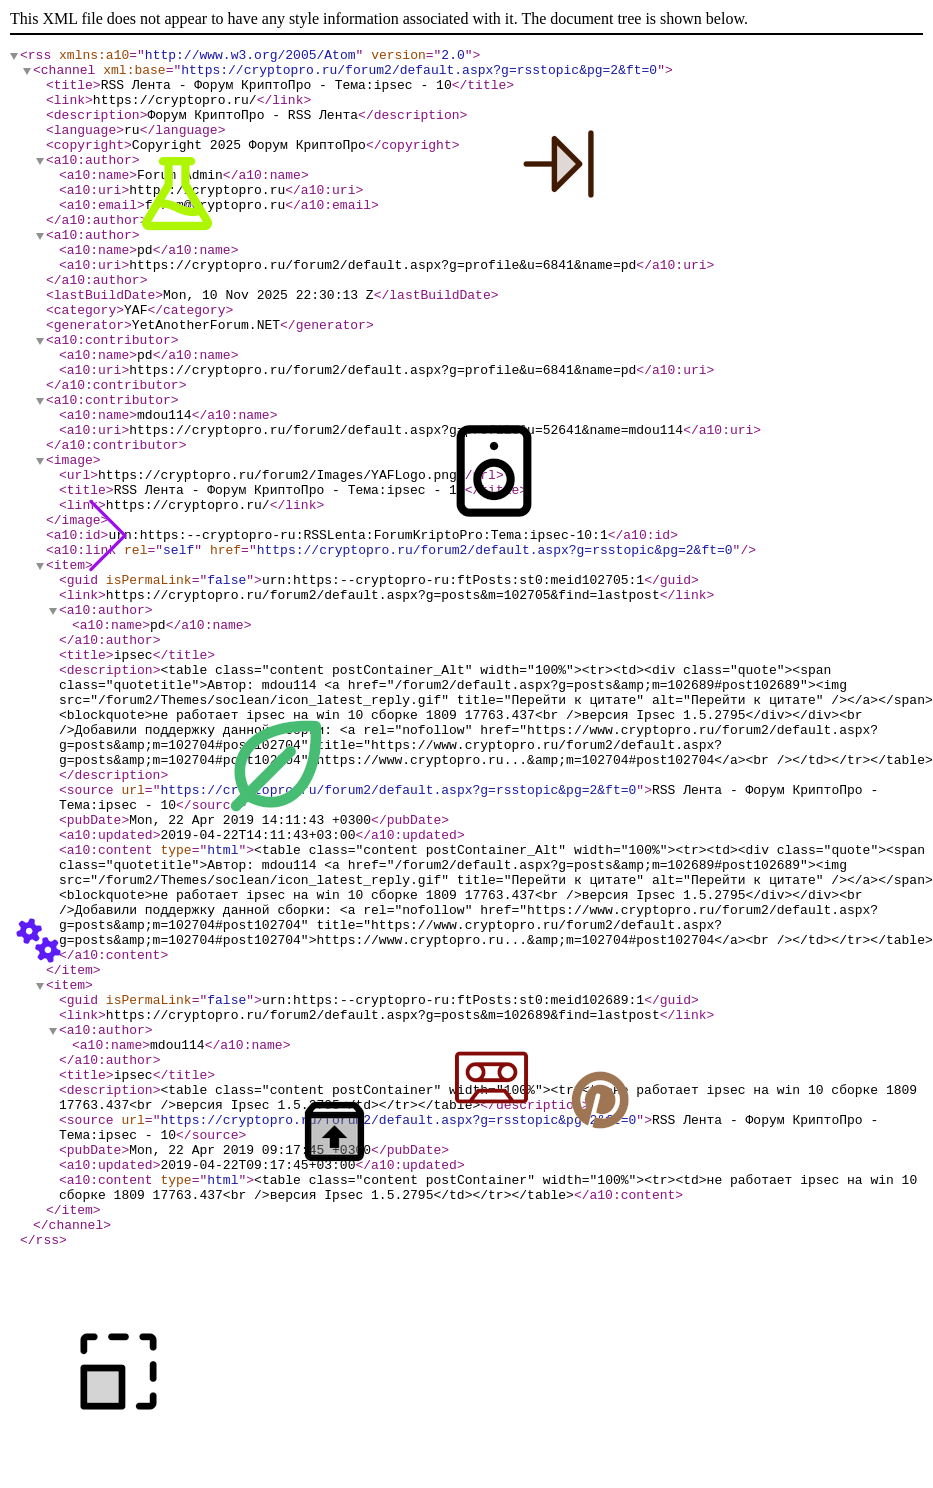 The height and width of the screenshot is (1488, 933). I want to click on access audio recordings or voice memos, so click(491, 1077).